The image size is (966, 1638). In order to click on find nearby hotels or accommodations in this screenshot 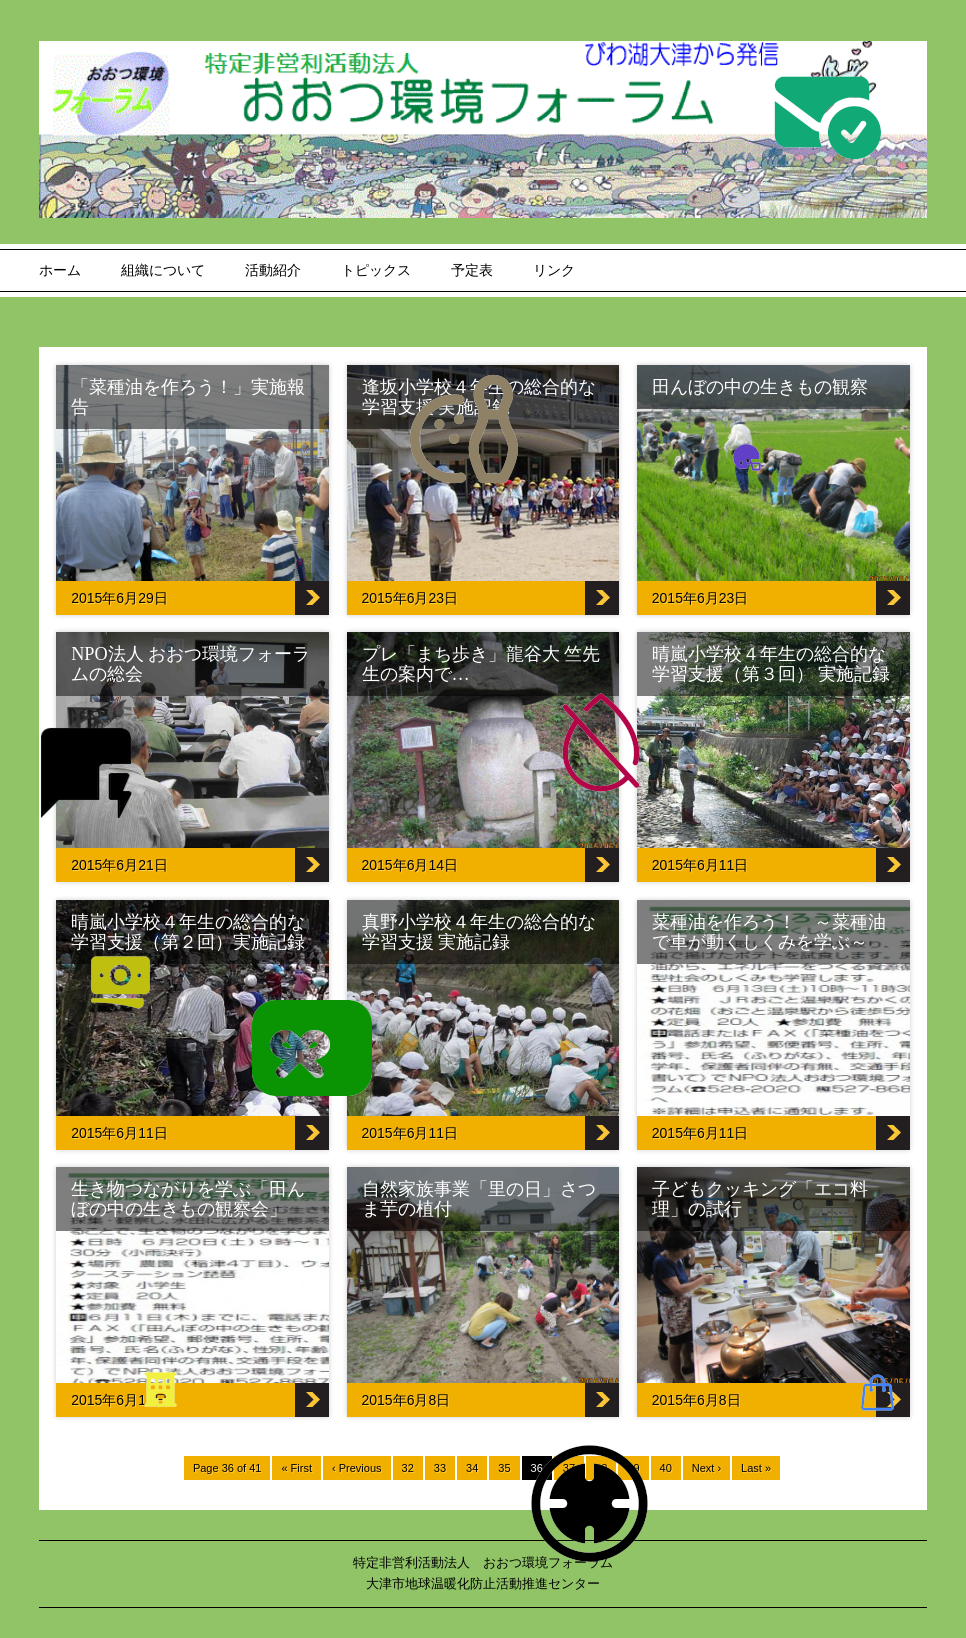, I will do `click(160, 1389)`.